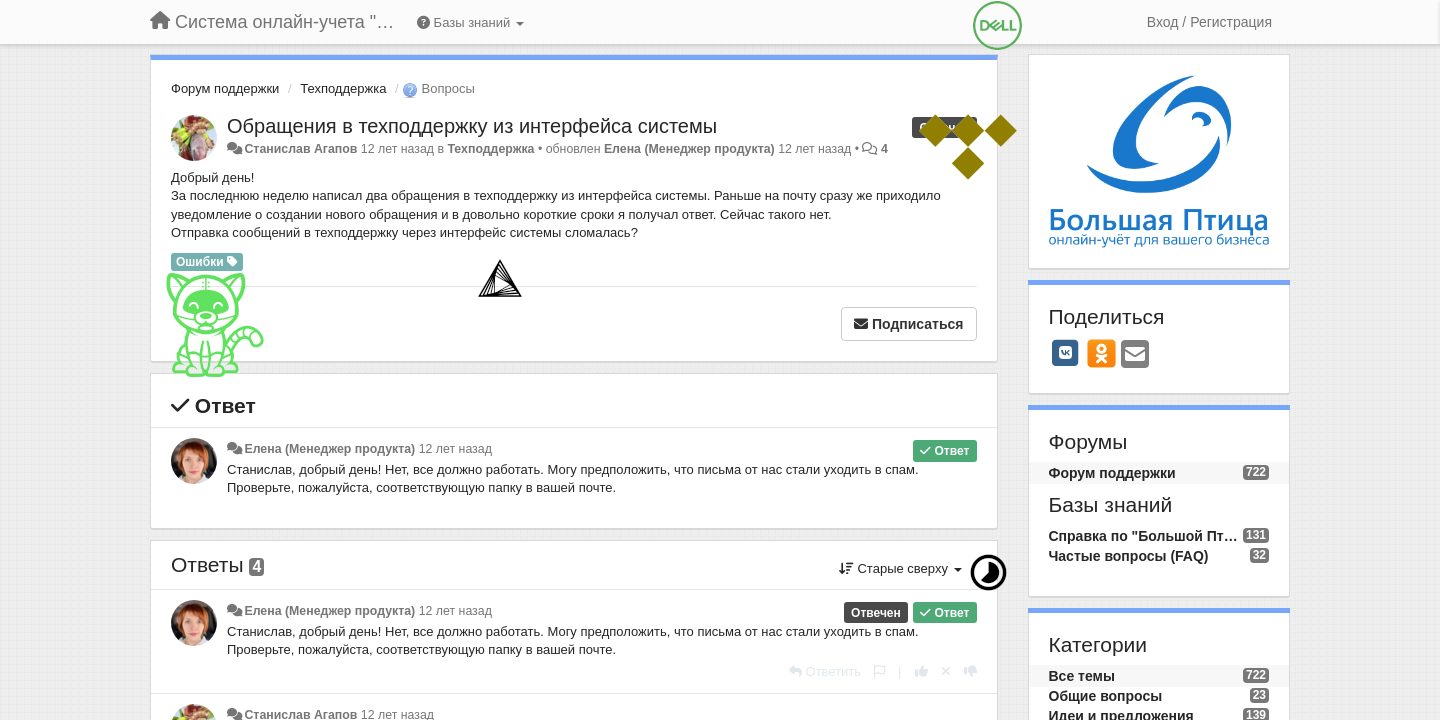 The image size is (1440, 720). I want to click on tekton CI/CD pipeline platform logo, so click(215, 325).